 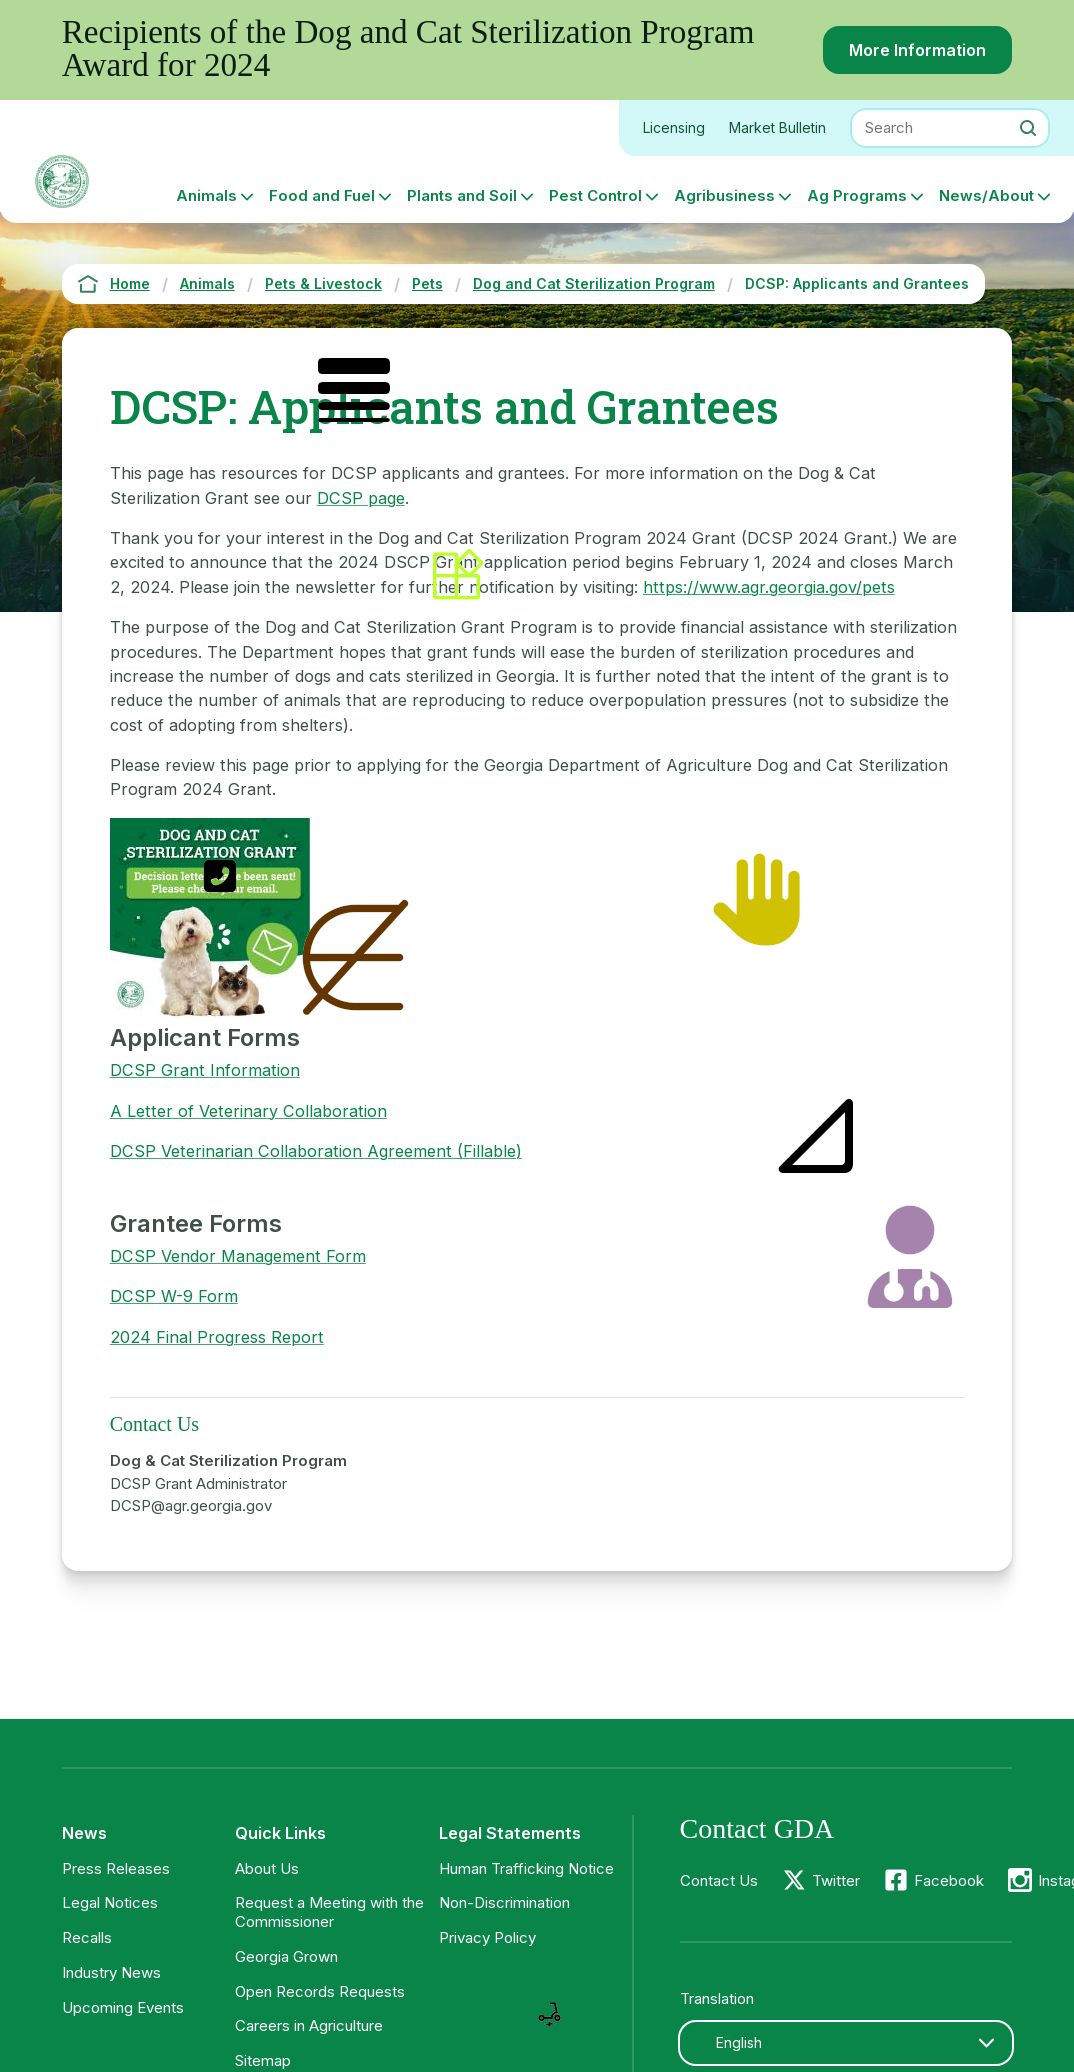 I want to click on adjust line thickness or stroke weight, so click(x=354, y=390).